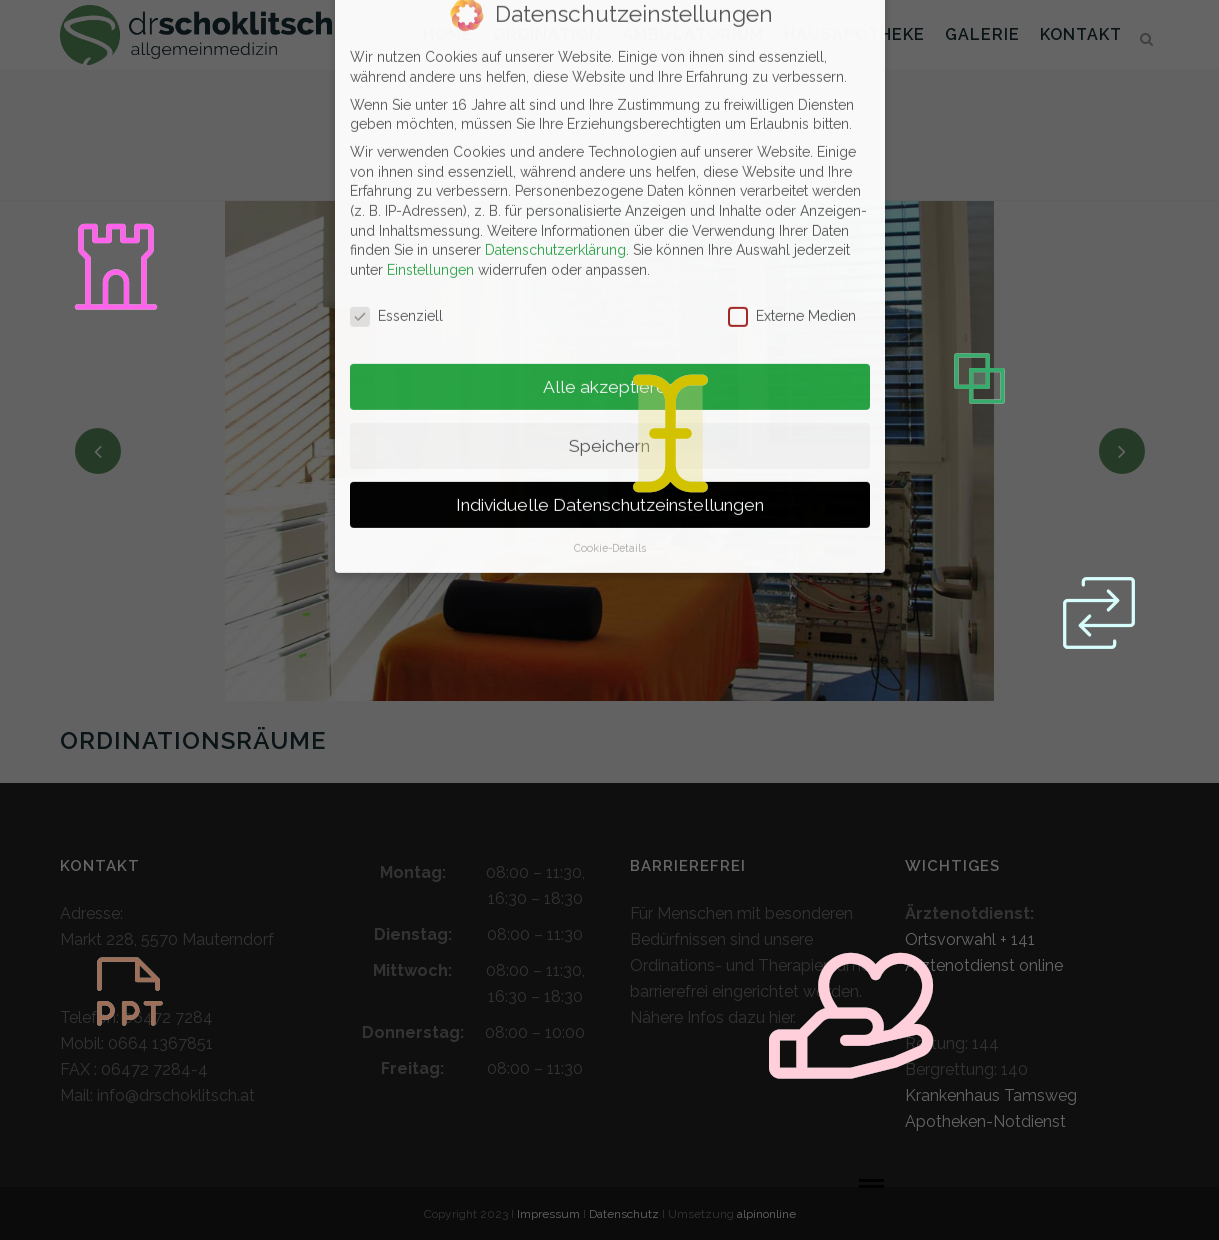 This screenshot has width=1219, height=1240. I want to click on open a PowerPoint presentation file, so click(128, 994).